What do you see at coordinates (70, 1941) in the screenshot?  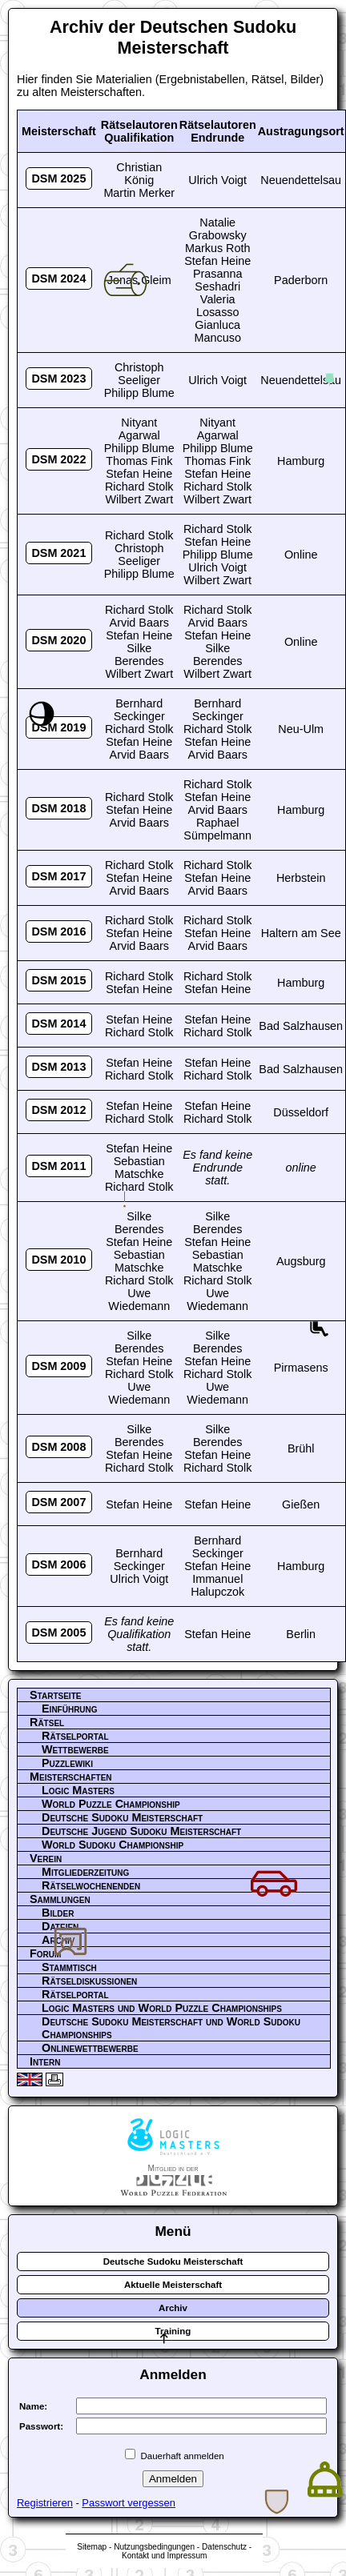 I see `access teaching or presentation mode` at bounding box center [70, 1941].